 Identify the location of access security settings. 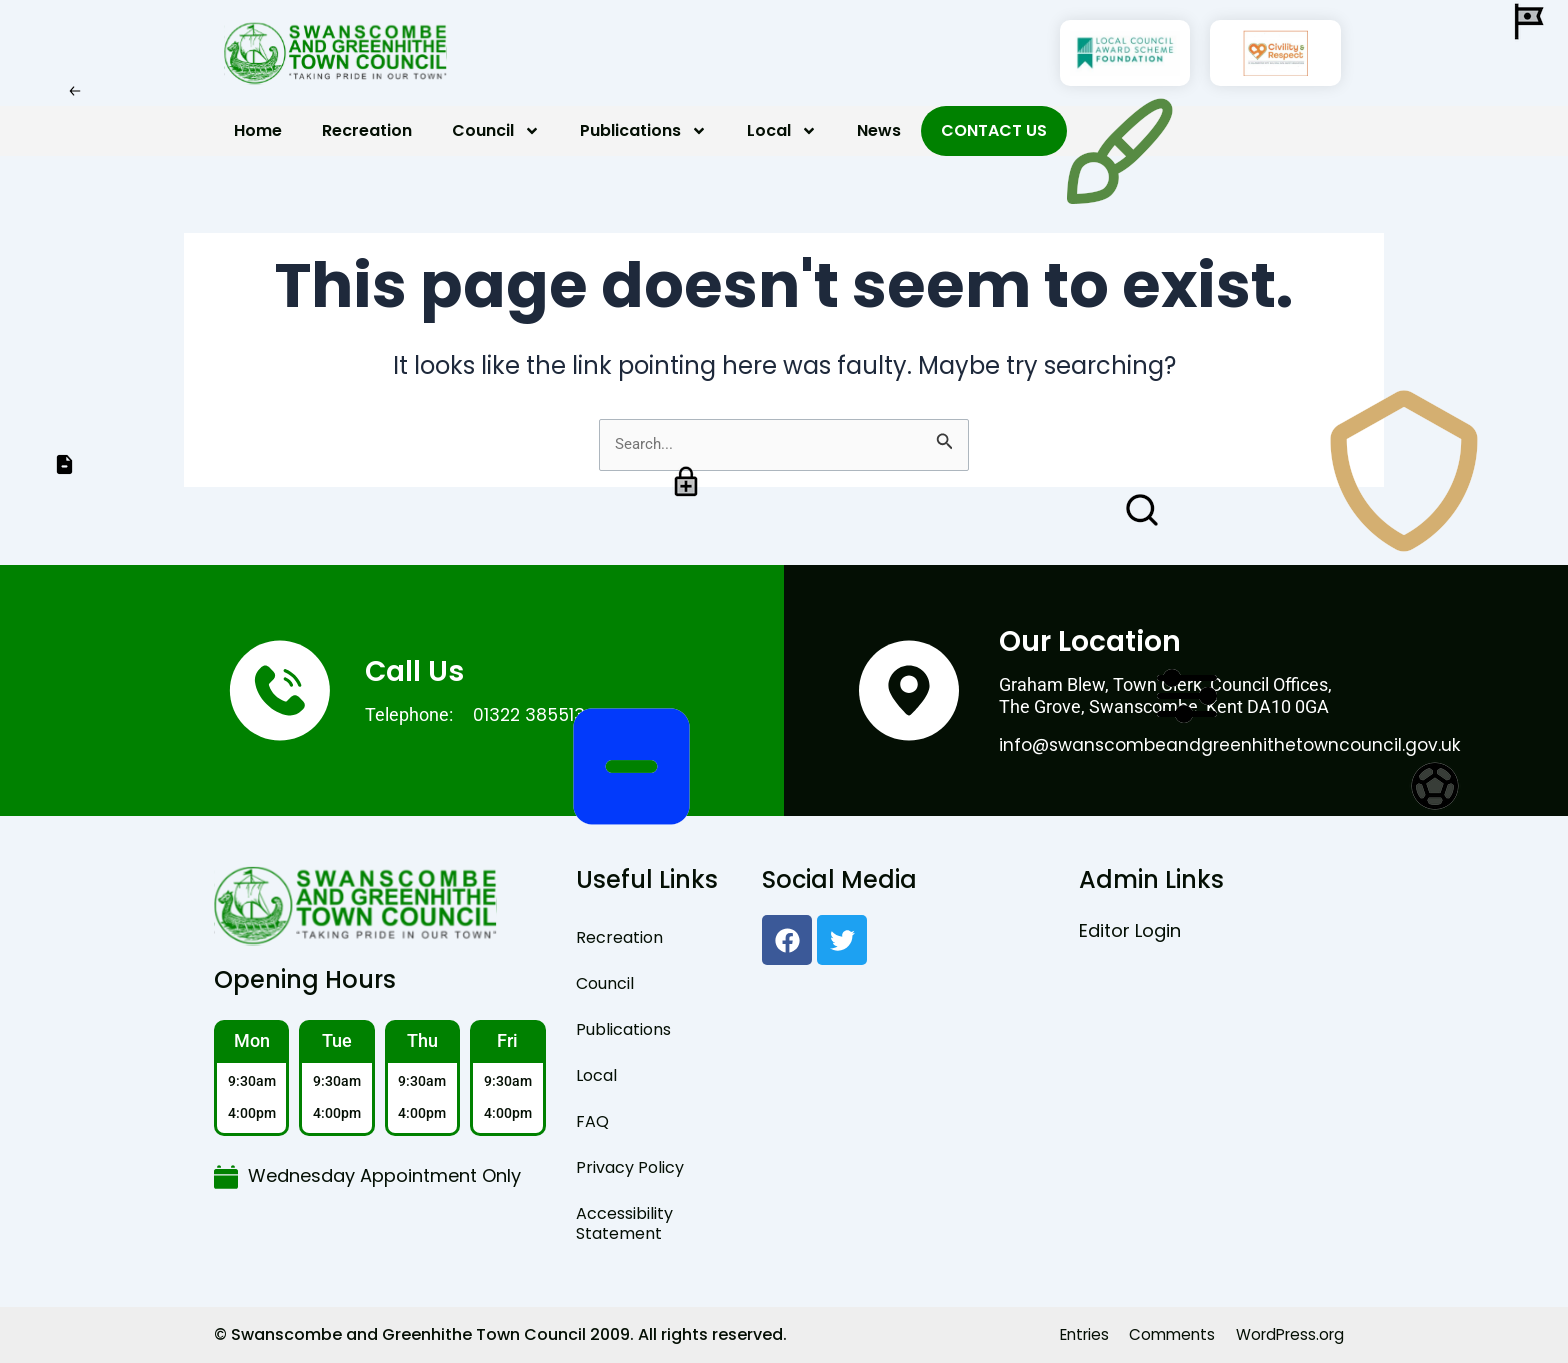
(1404, 471).